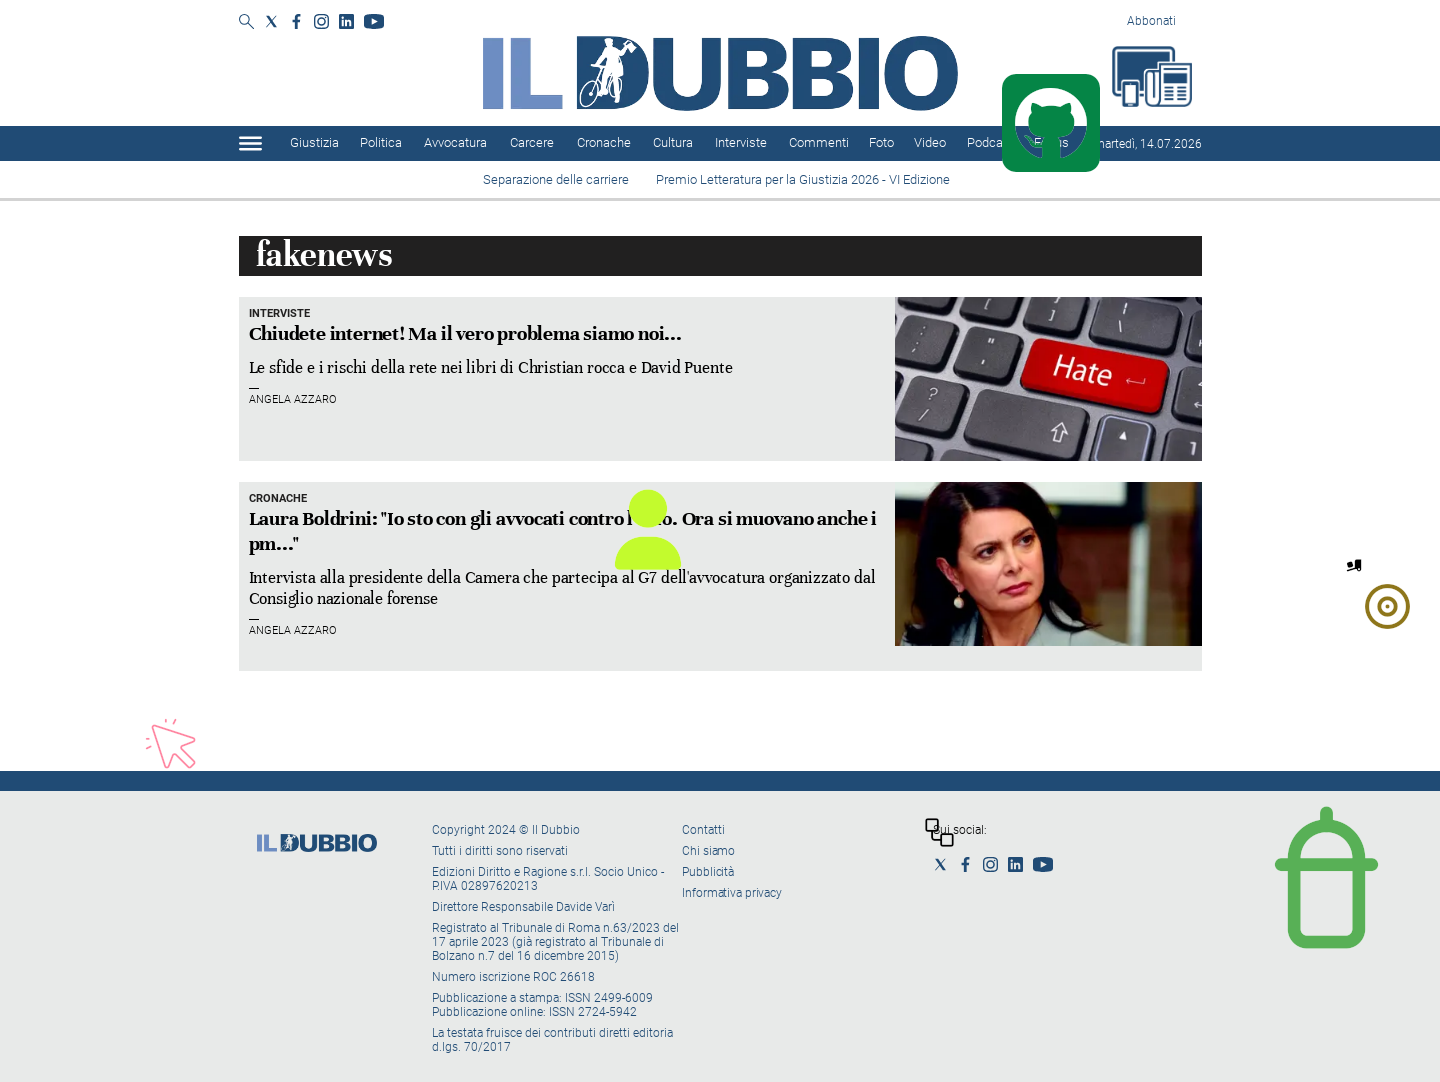 This screenshot has height=1082, width=1440. Describe the element at coordinates (1354, 565) in the screenshot. I see `indicates order is being loaded for delivery` at that location.